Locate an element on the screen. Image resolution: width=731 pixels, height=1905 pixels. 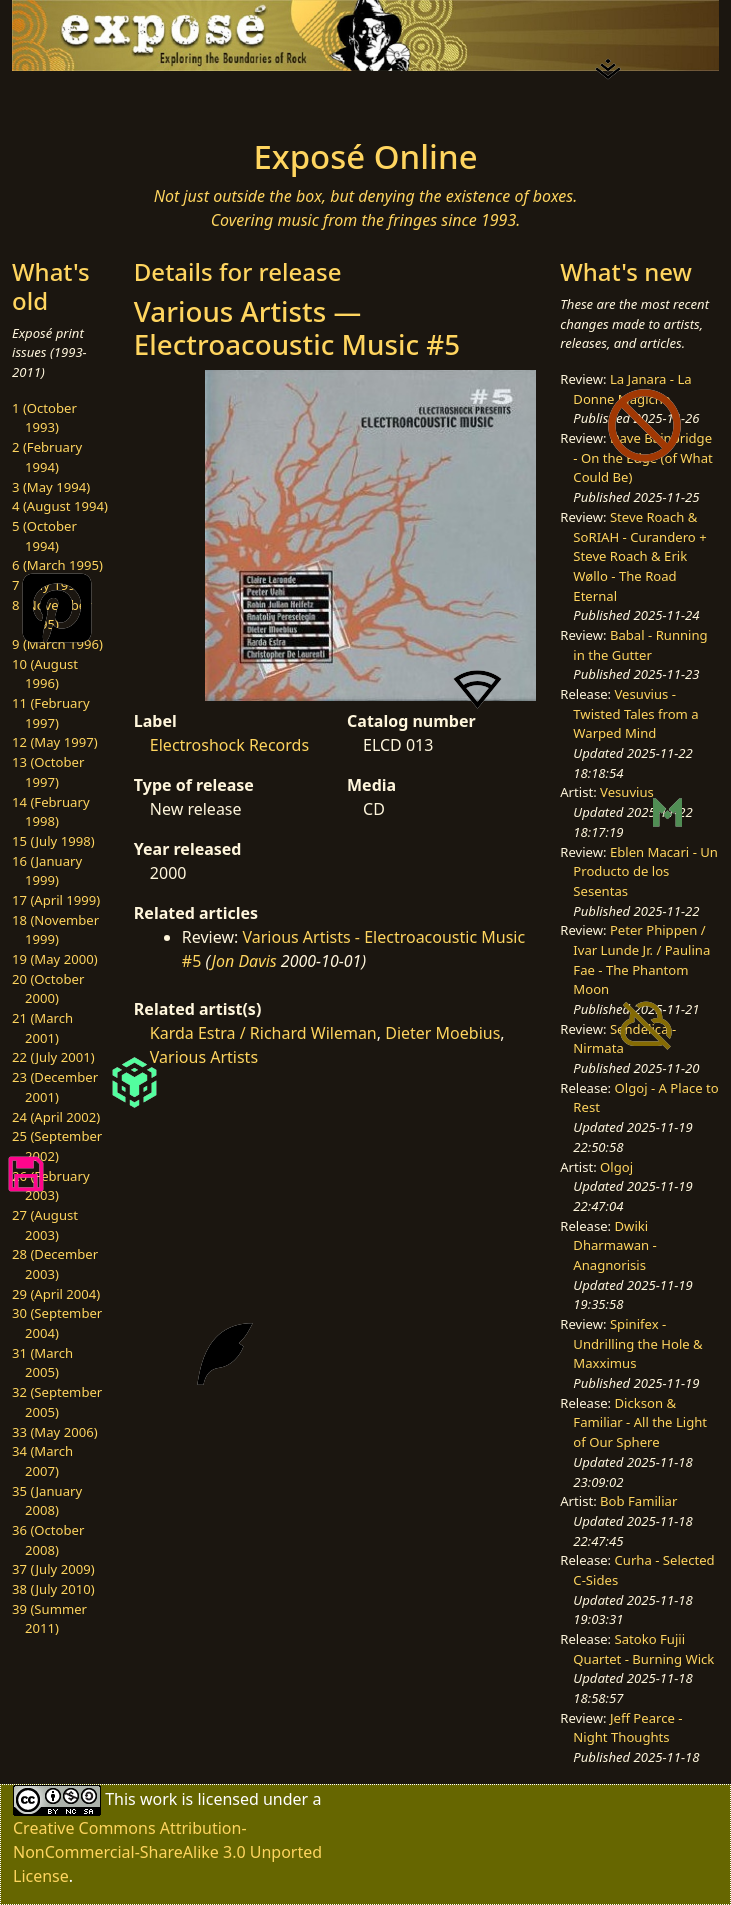
open the AnkerMake 3D printer app is located at coordinates (667, 812).